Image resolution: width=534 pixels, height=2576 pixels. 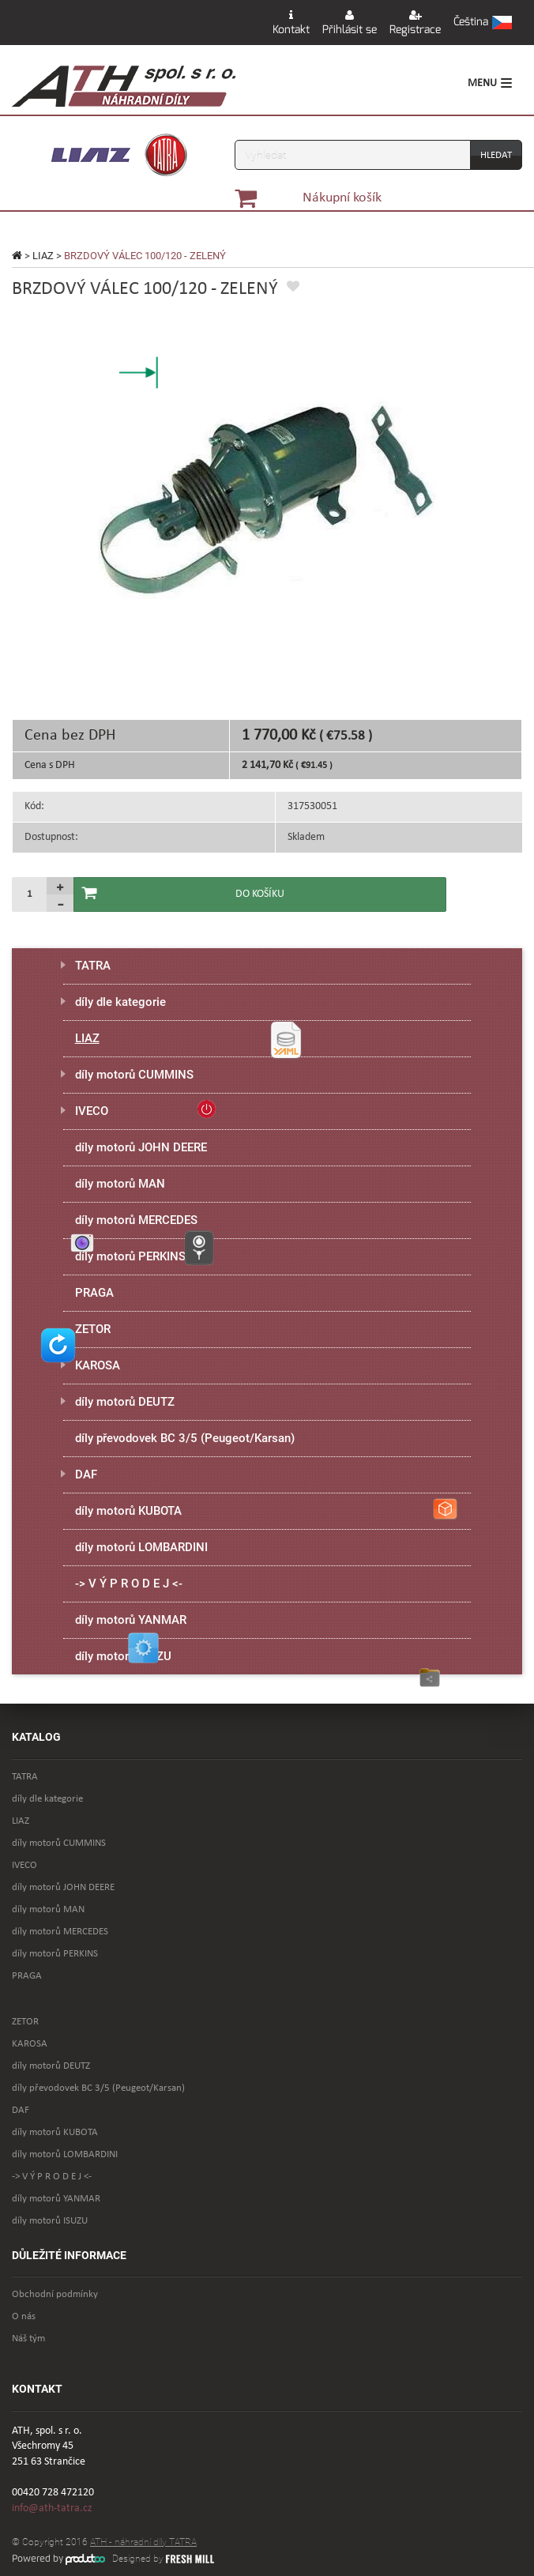 I want to click on open the camera app, so click(x=82, y=1243).